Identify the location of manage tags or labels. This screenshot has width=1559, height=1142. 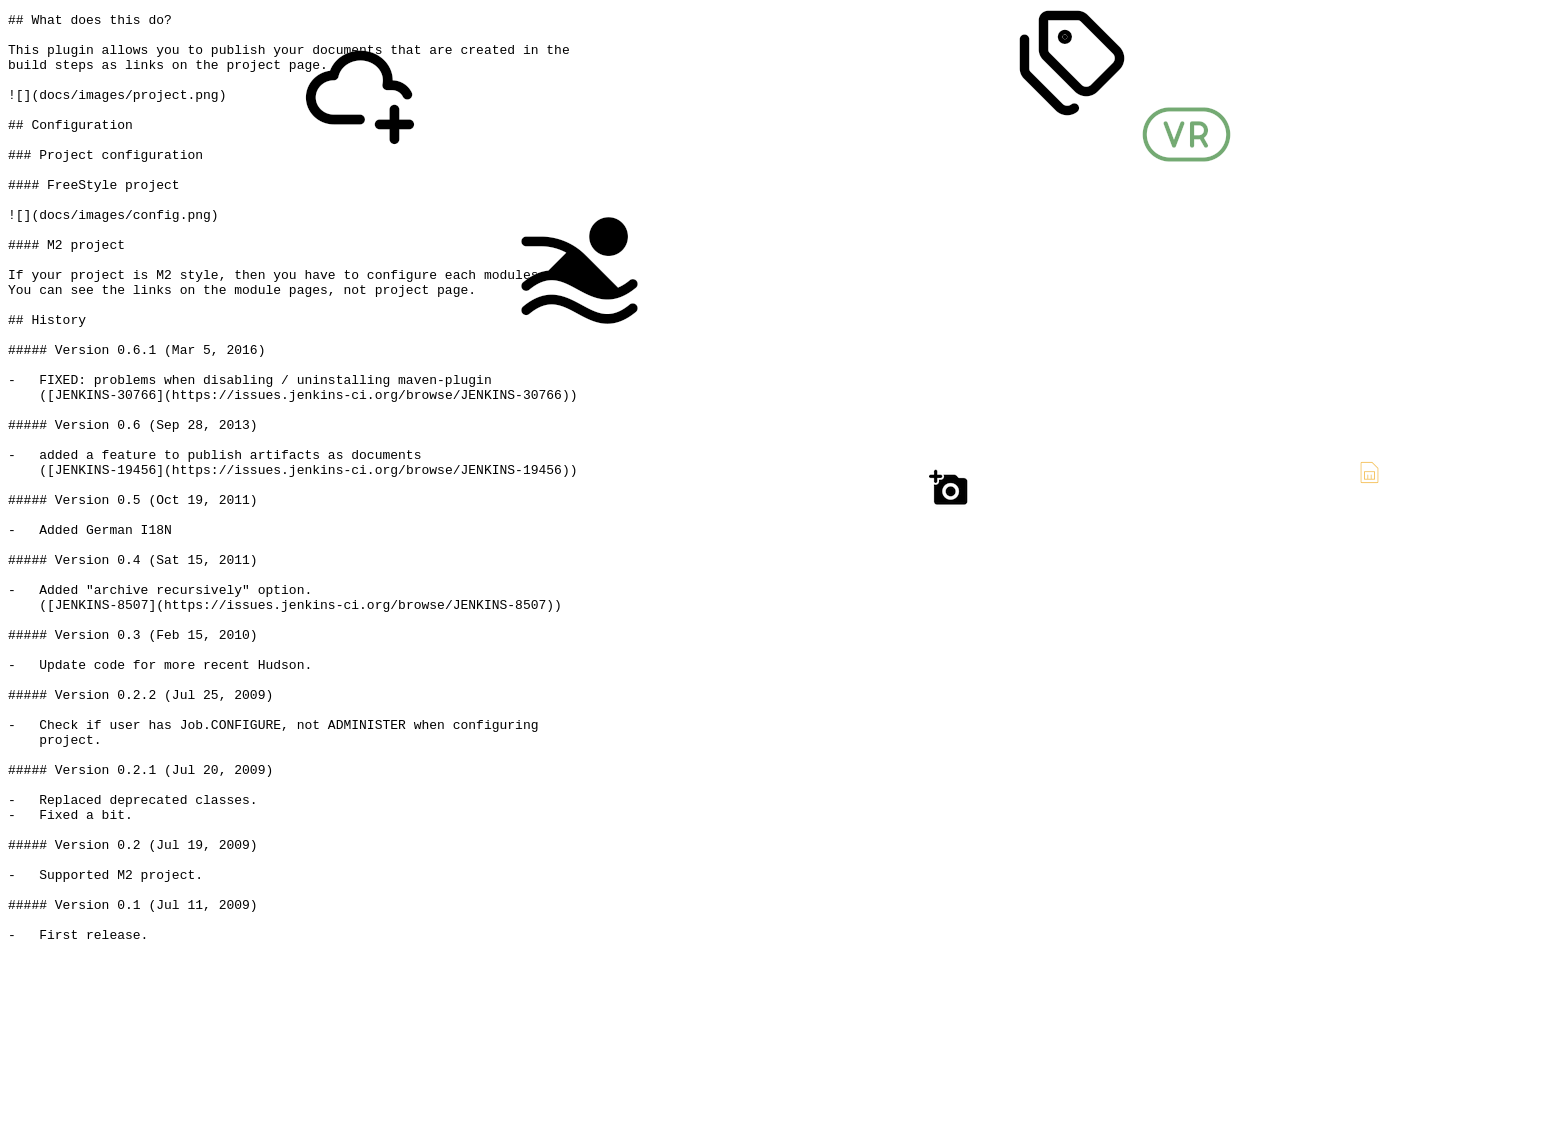
(1072, 63).